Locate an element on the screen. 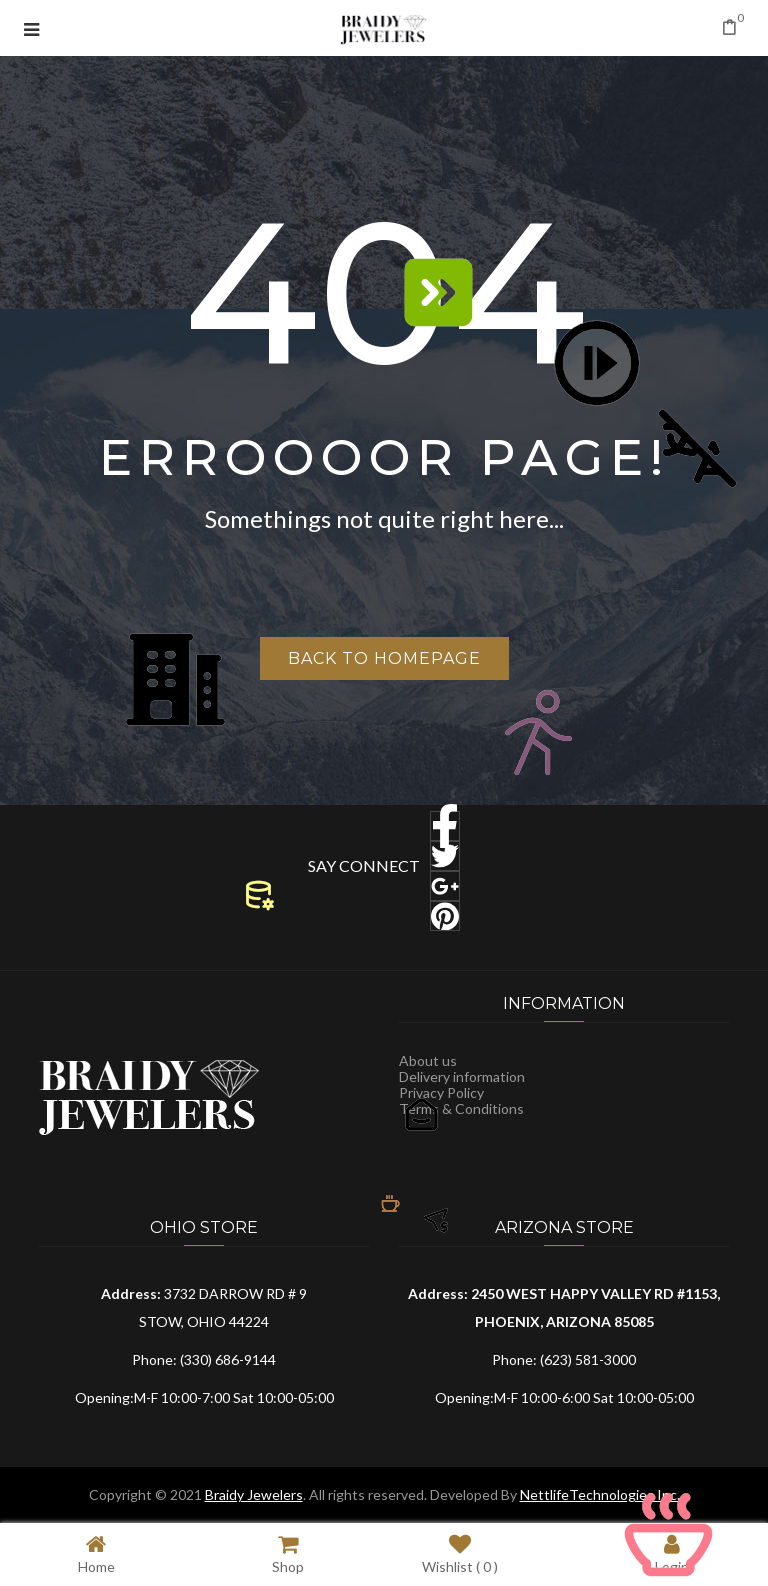 This screenshot has height=1586, width=768. configure database settings is located at coordinates (258, 894).